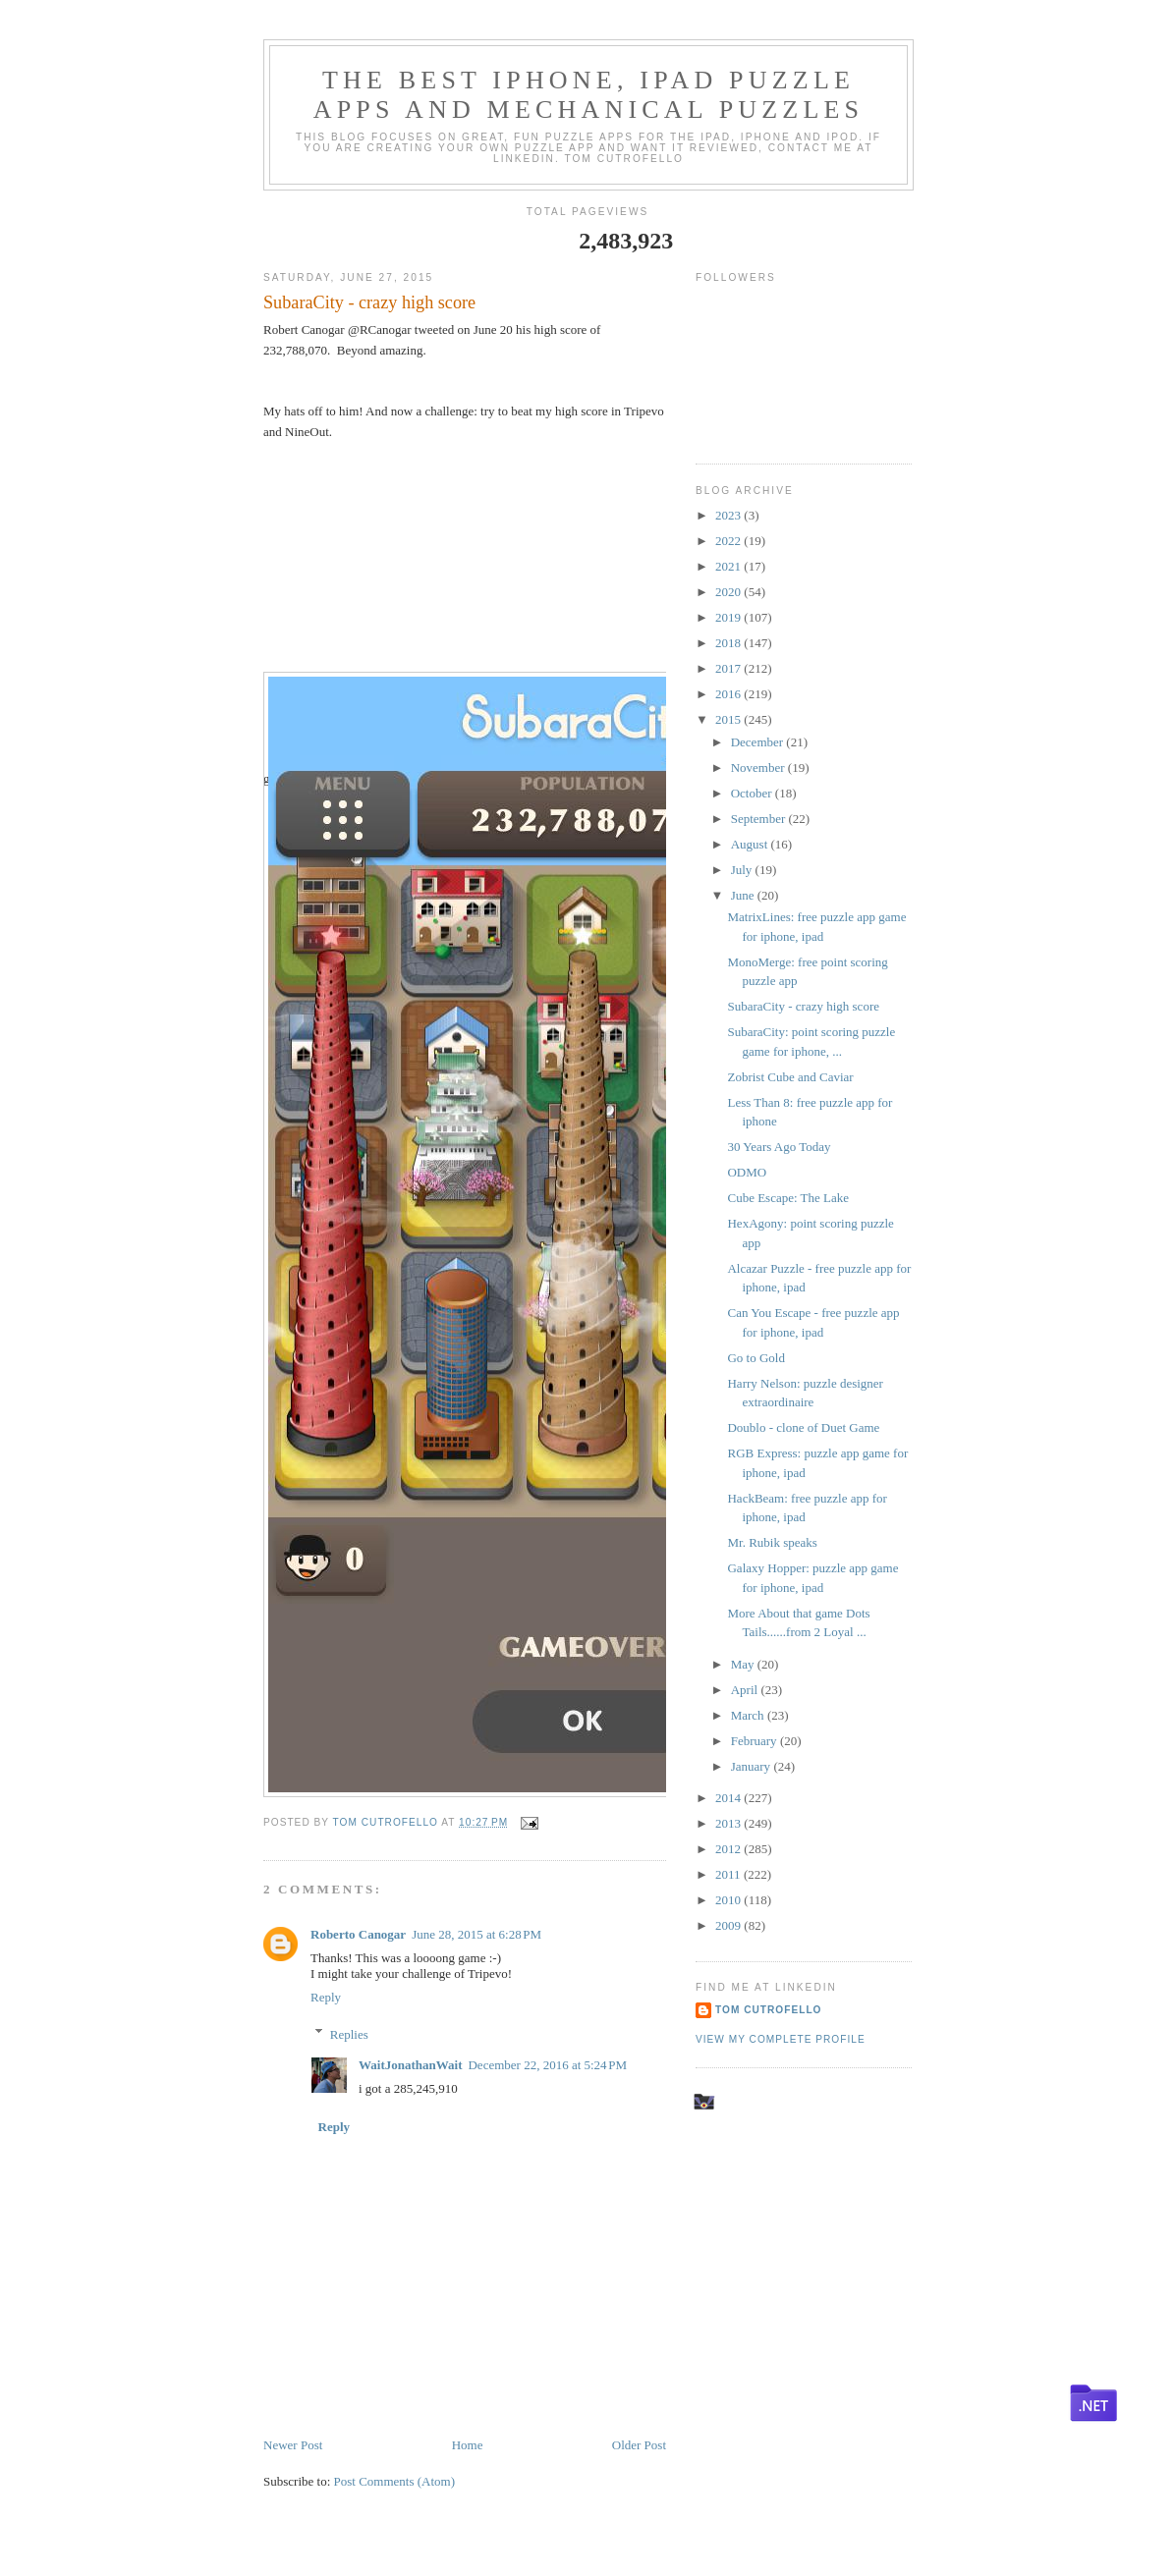 The image size is (1175, 2576). I want to click on folder containing .NET framework files, so click(1093, 2404).